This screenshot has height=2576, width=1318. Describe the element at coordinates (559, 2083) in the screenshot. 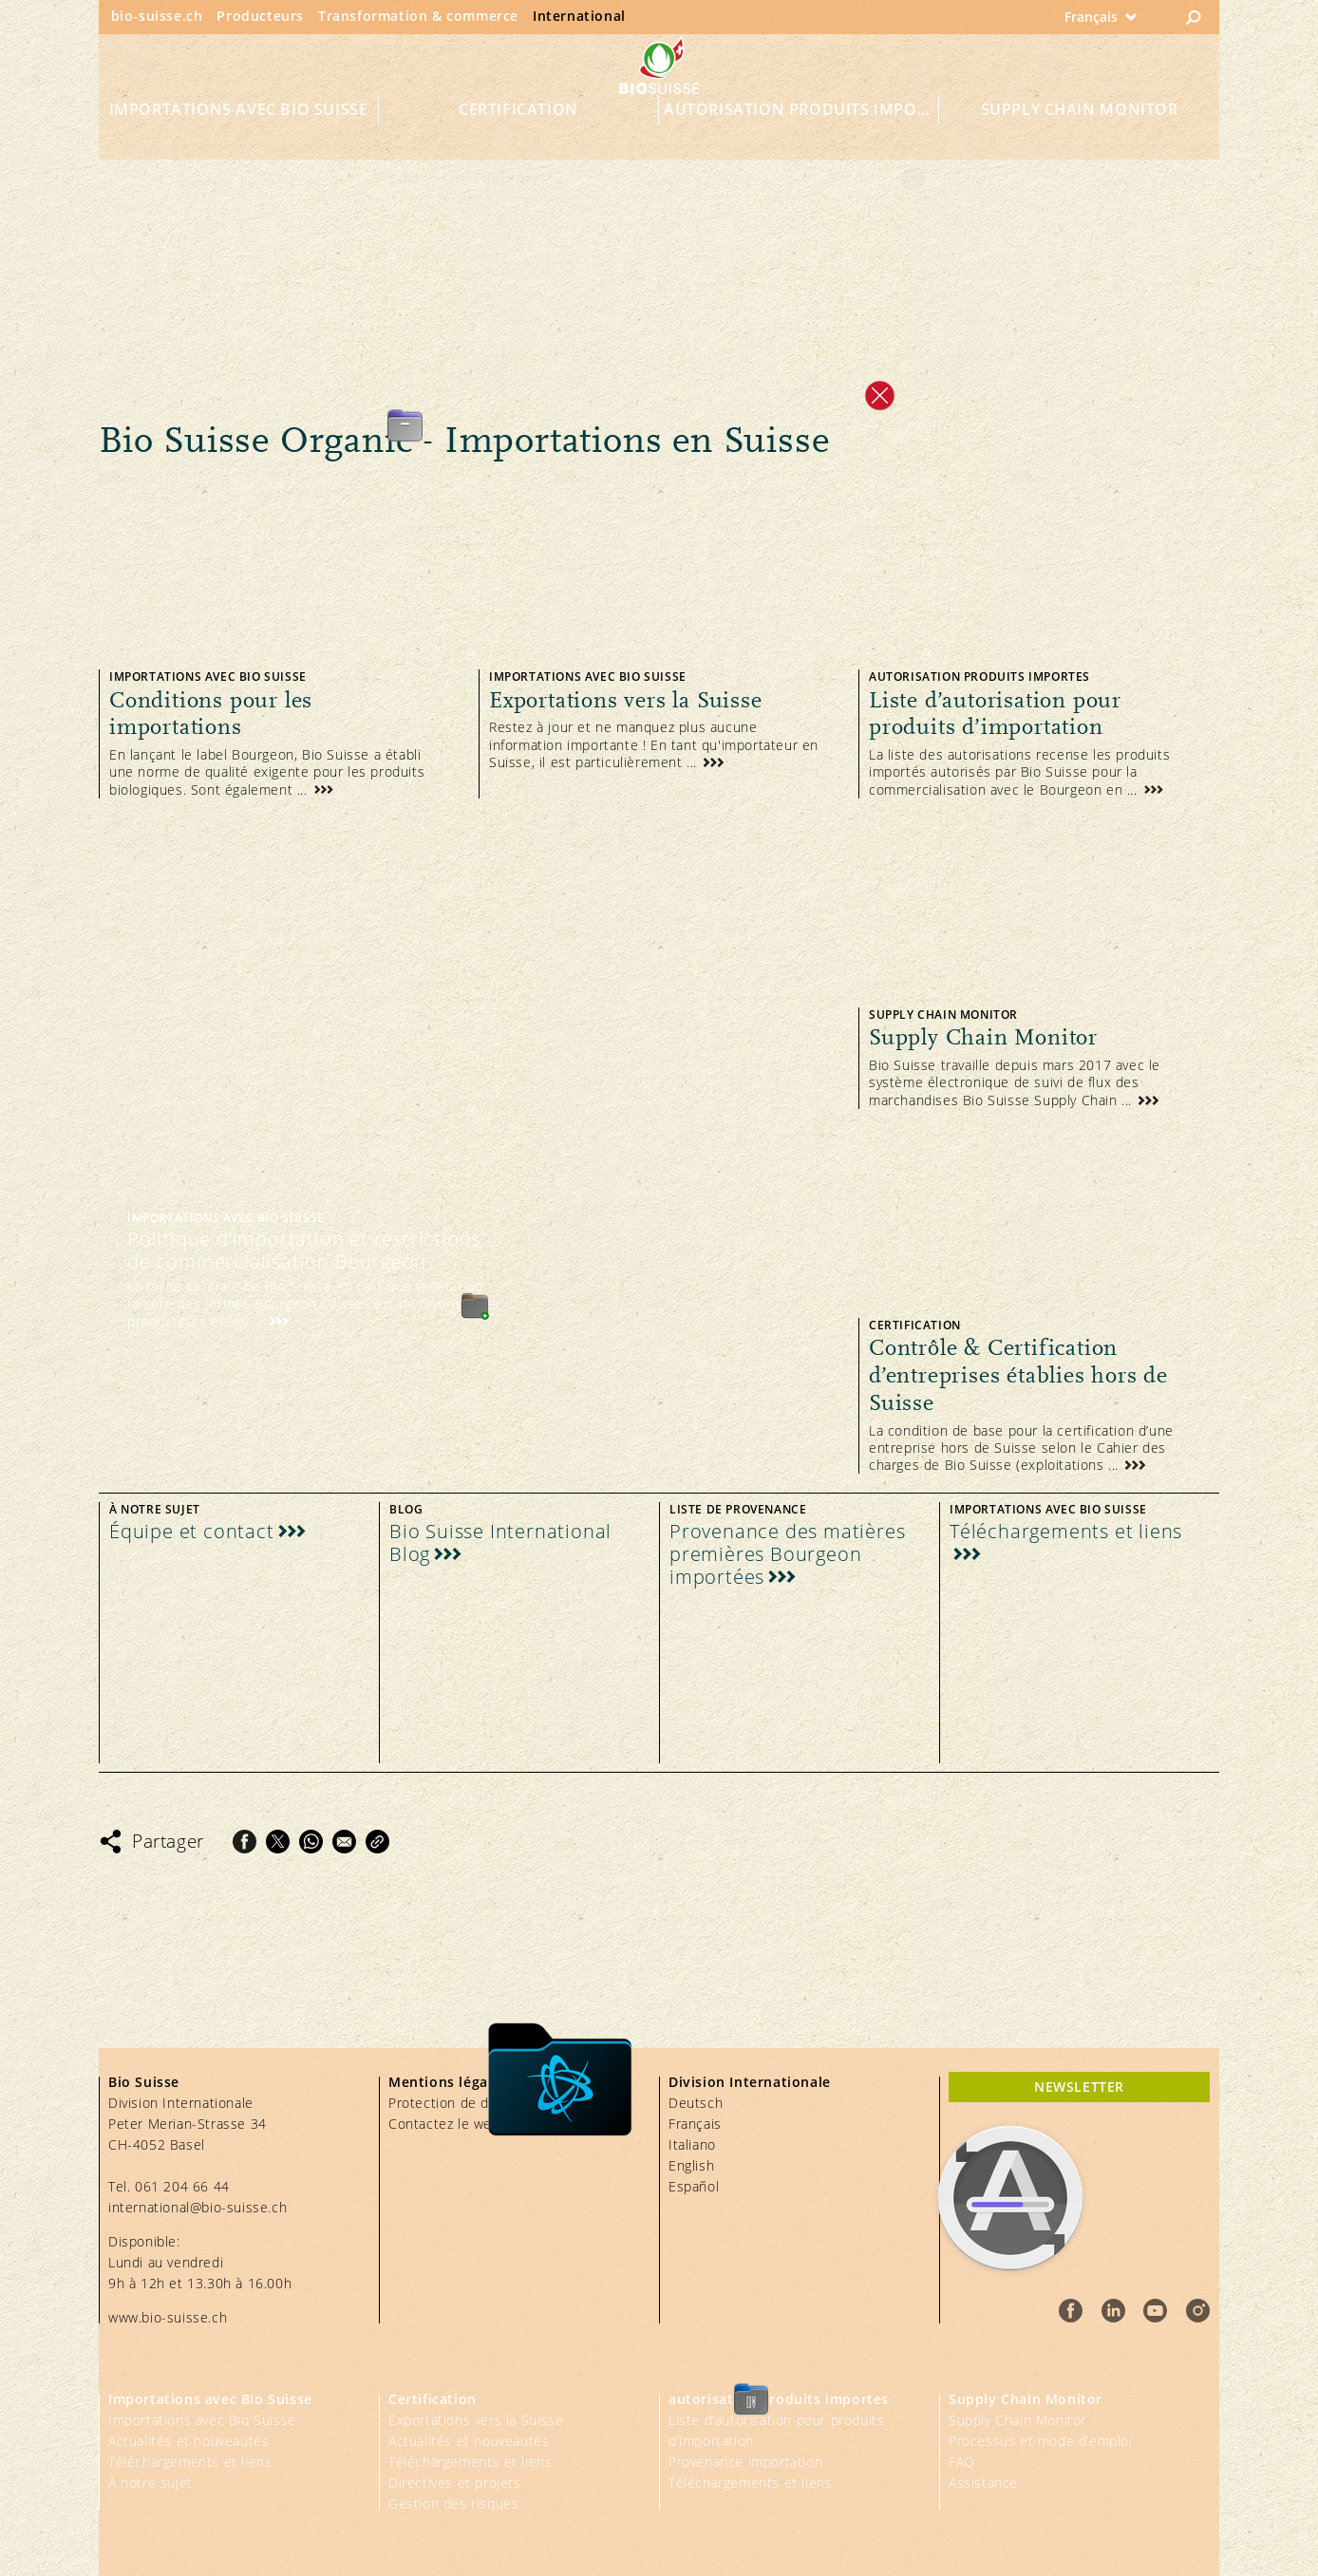

I see `open your Battle.net games folder` at that location.